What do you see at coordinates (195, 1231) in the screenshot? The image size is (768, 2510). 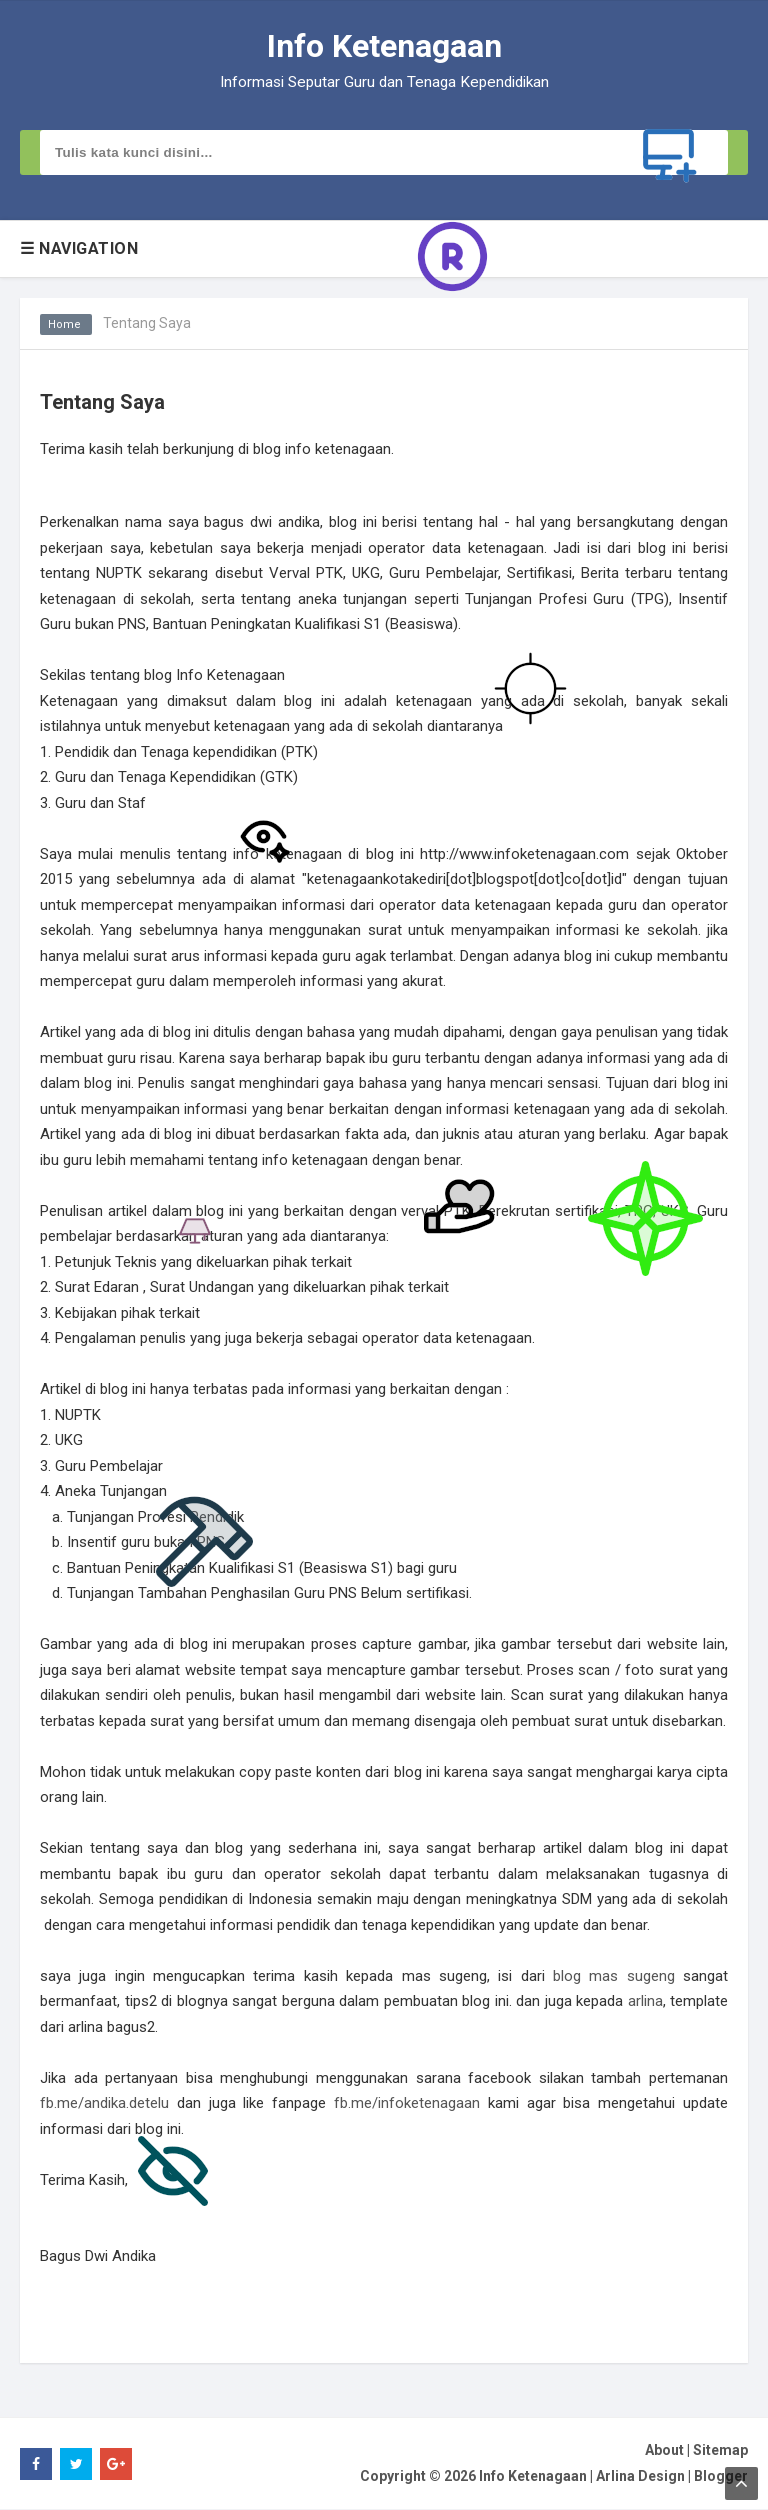 I see `toggle desk lamp or lighting settings` at bounding box center [195, 1231].